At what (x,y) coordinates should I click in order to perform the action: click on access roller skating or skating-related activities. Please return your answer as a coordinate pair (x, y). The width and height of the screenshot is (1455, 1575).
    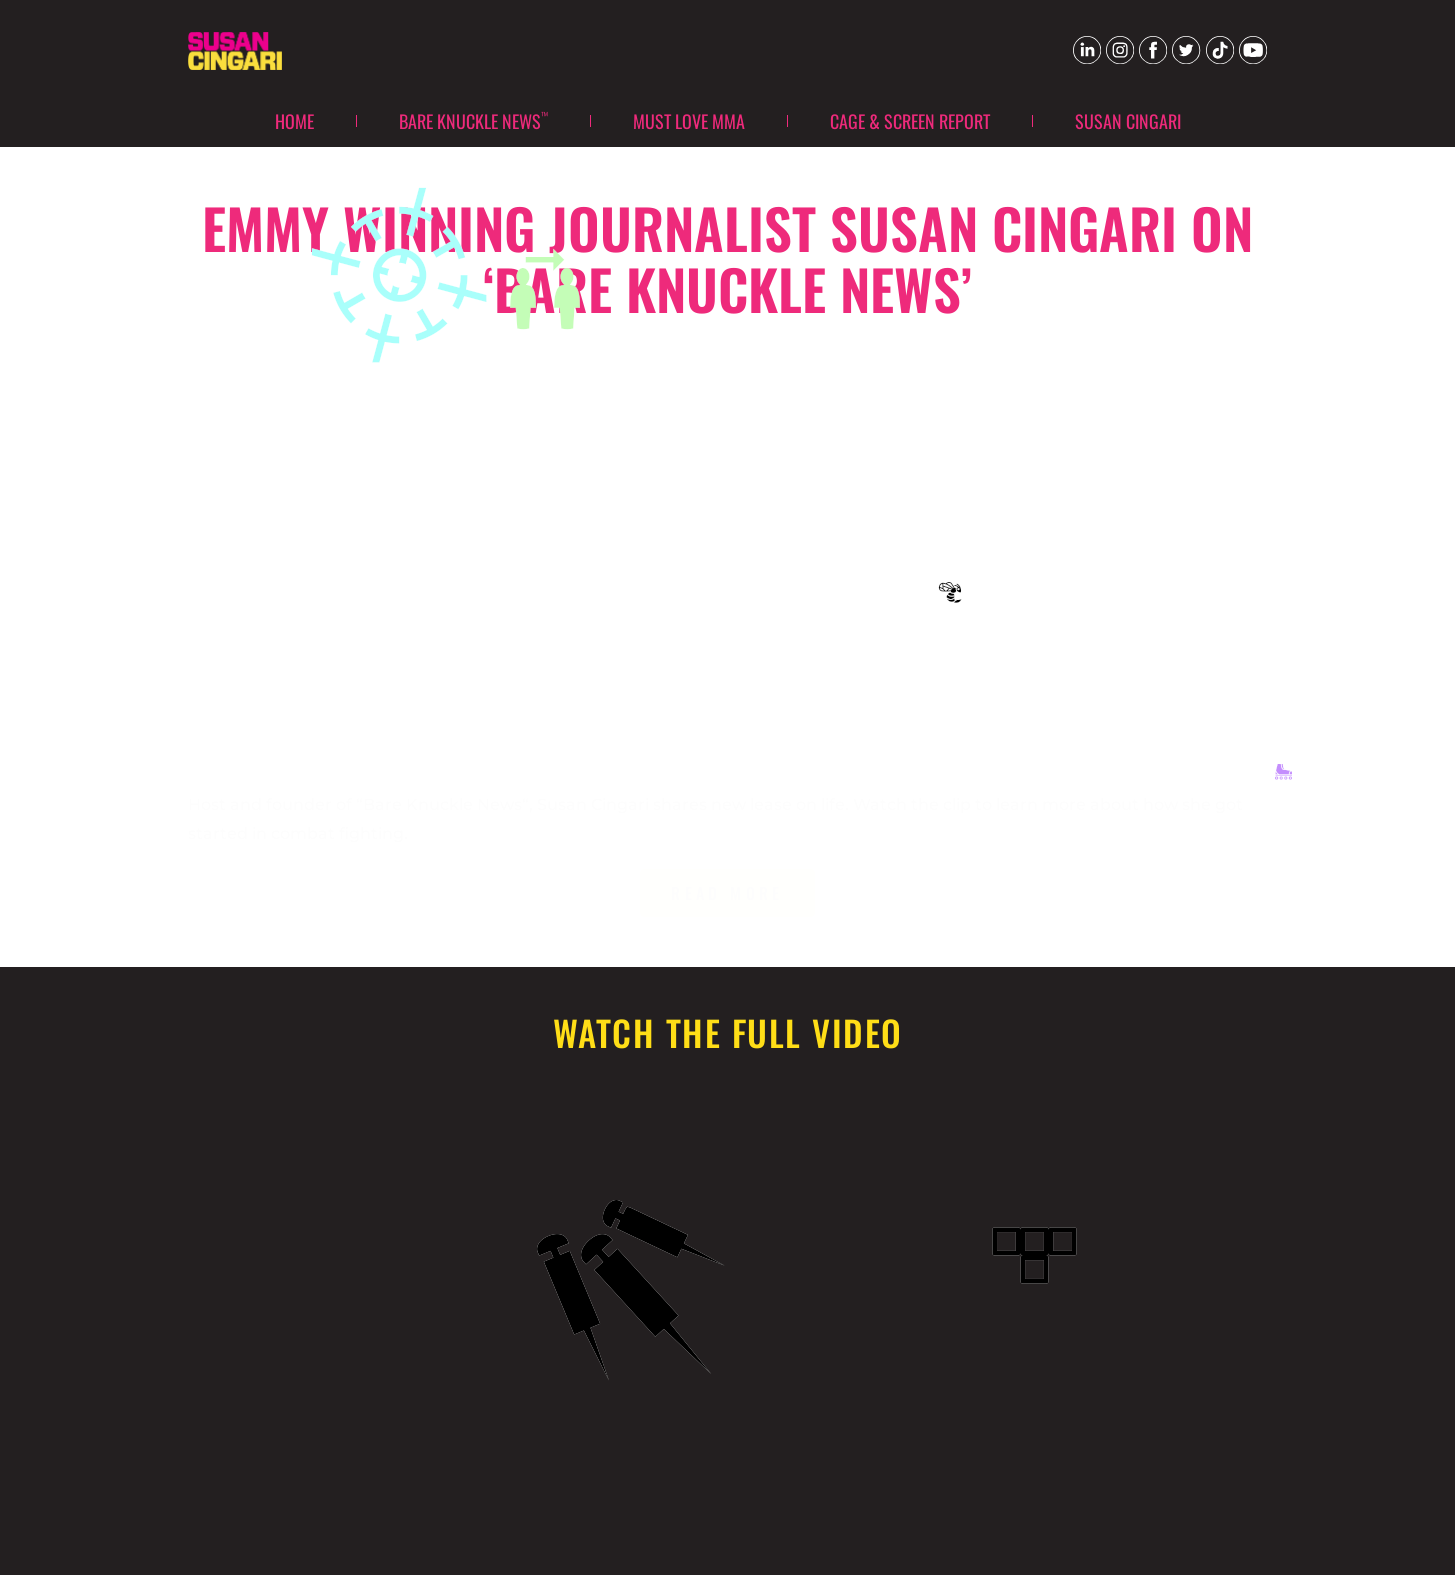
    Looking at the image, I should click on (1283, 770).